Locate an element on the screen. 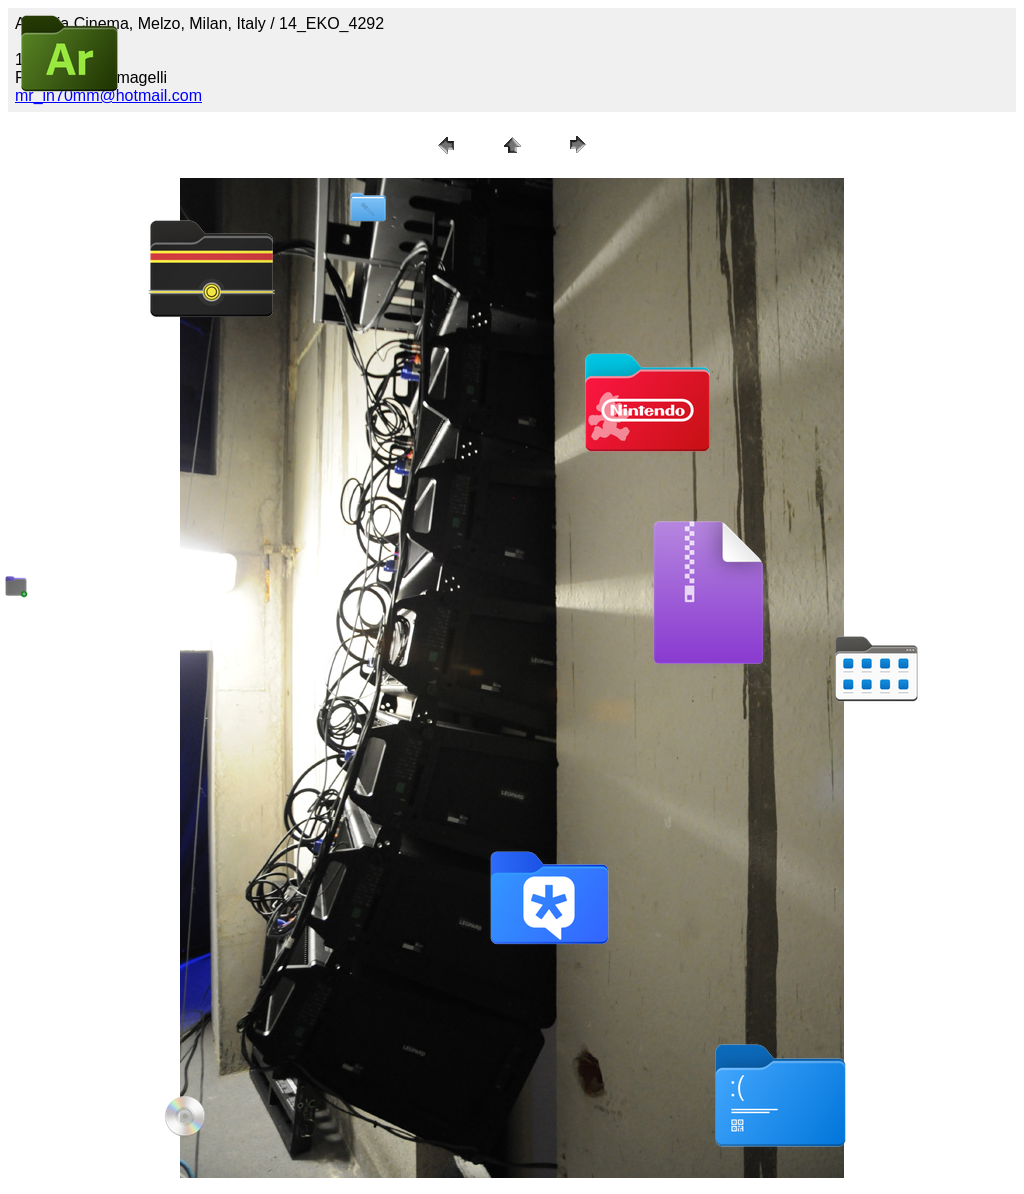 The width and height of the screenshot is (1024, 1194). a bzip-compressed tar archive file is located at coordinates (708, 595).